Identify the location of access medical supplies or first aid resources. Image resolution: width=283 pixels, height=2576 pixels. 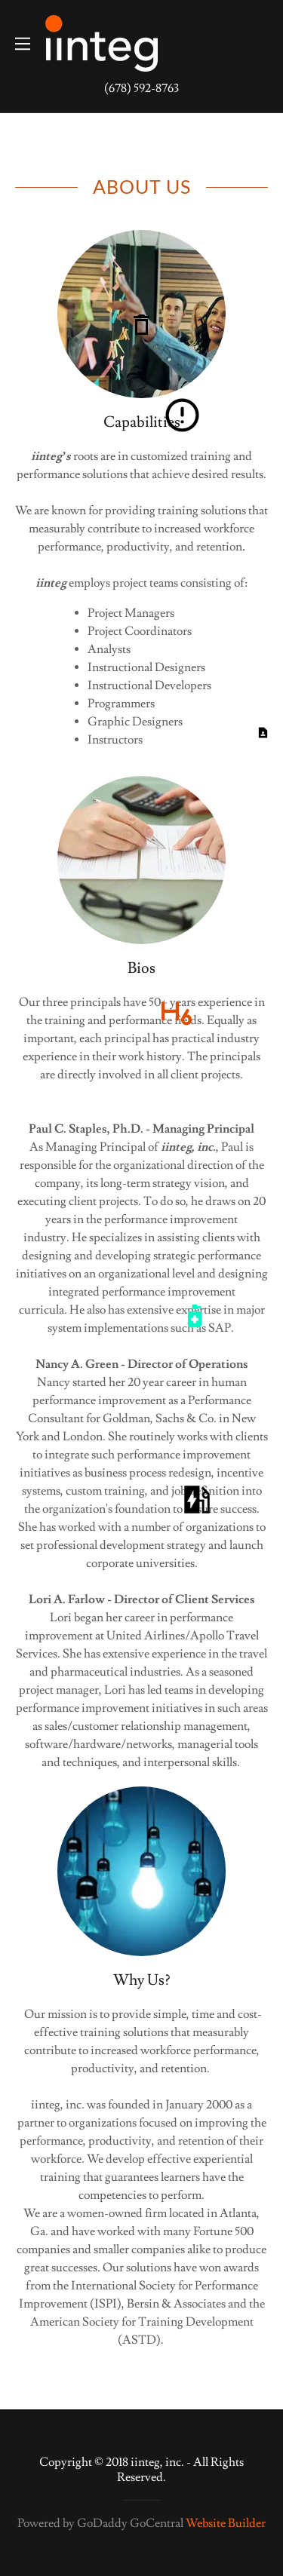
(195, 1317).